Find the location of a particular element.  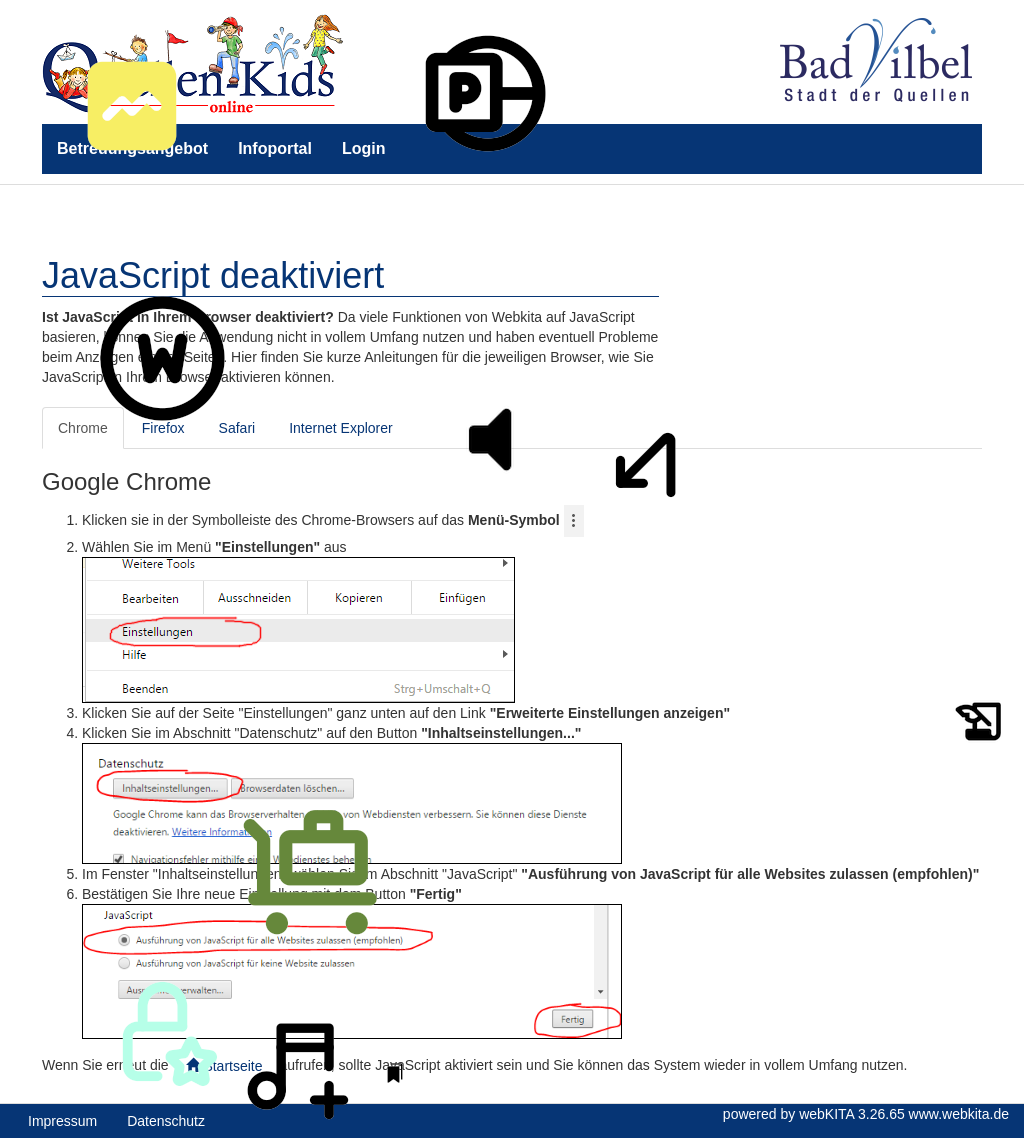

indicates west direction on a map is located at coordinates (162, 358).